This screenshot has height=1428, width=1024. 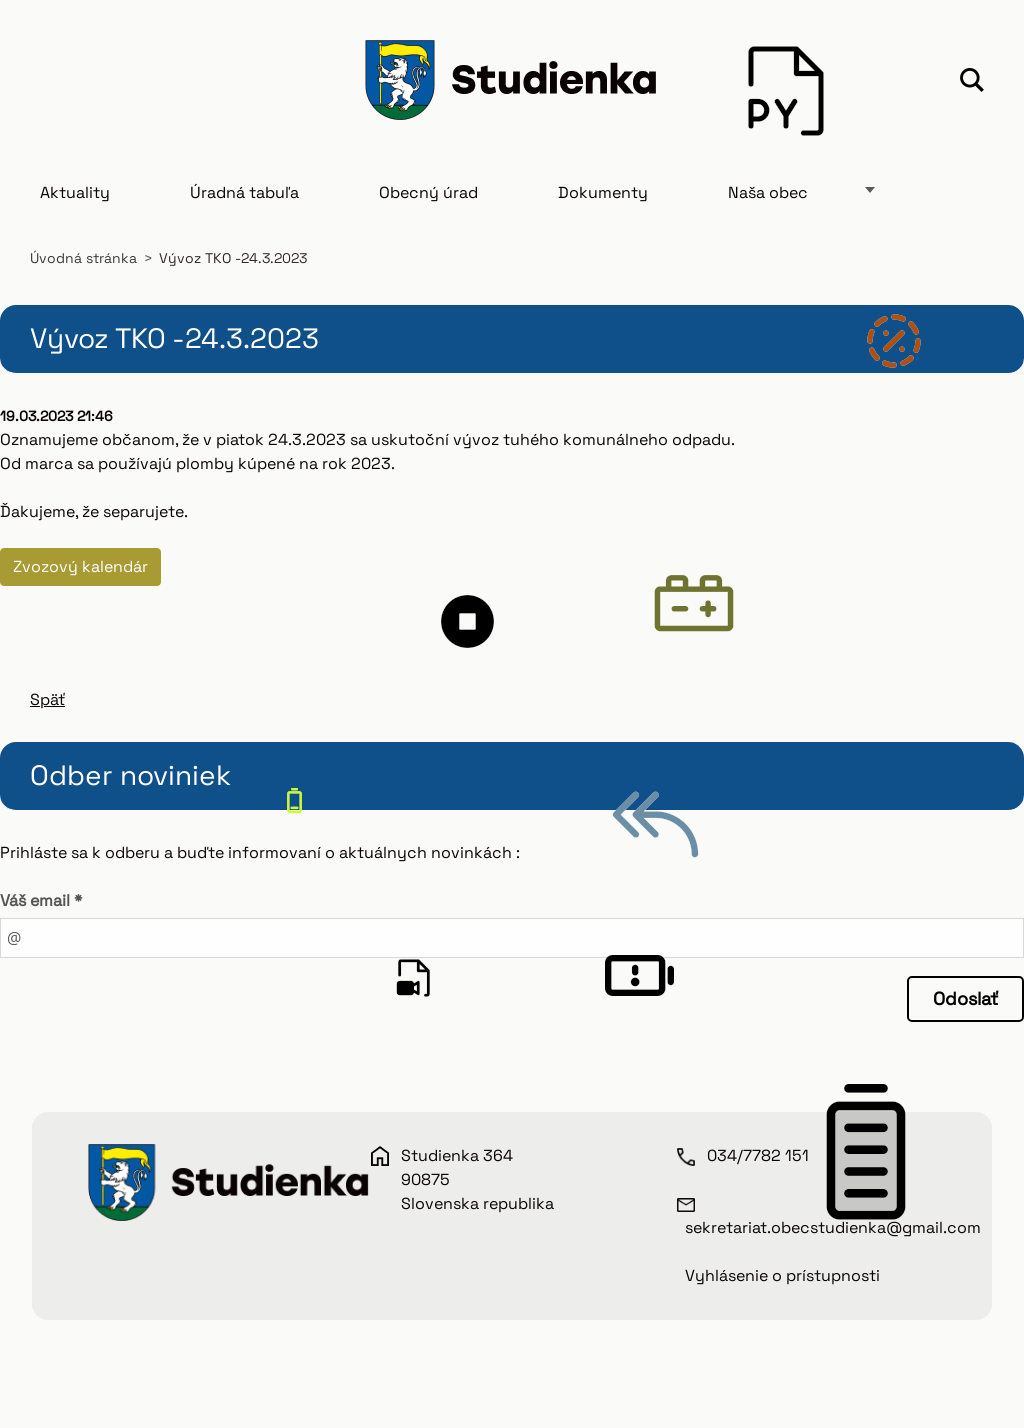 I want to click on indicates low battery warning, so click(x=639, y=975).